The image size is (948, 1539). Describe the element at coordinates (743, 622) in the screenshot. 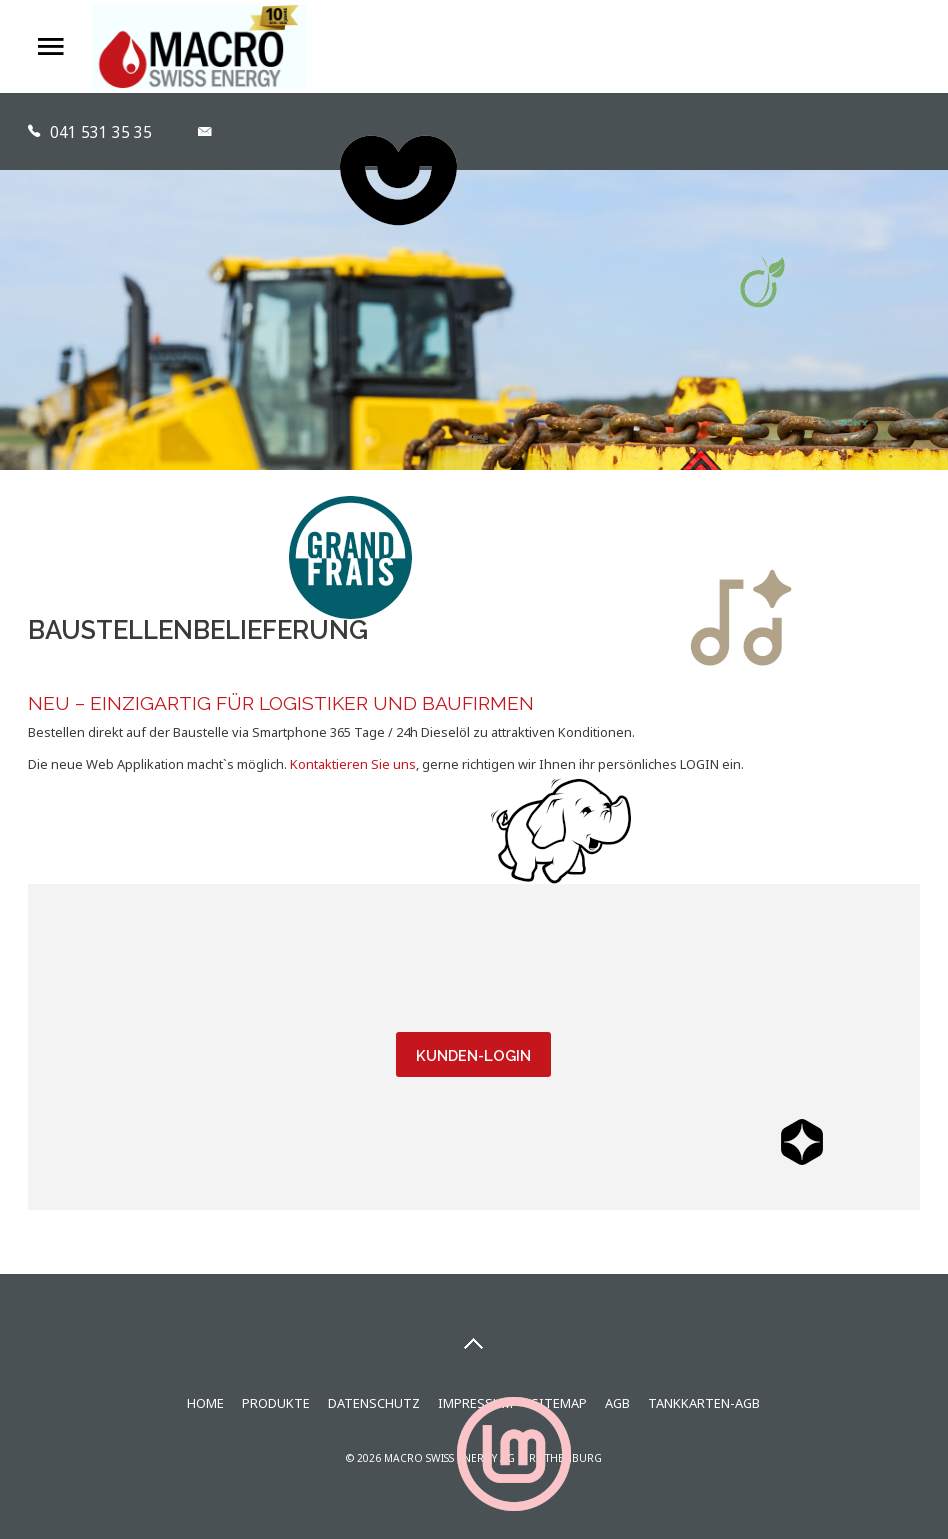

I see `access AI-powered music features` at that location.